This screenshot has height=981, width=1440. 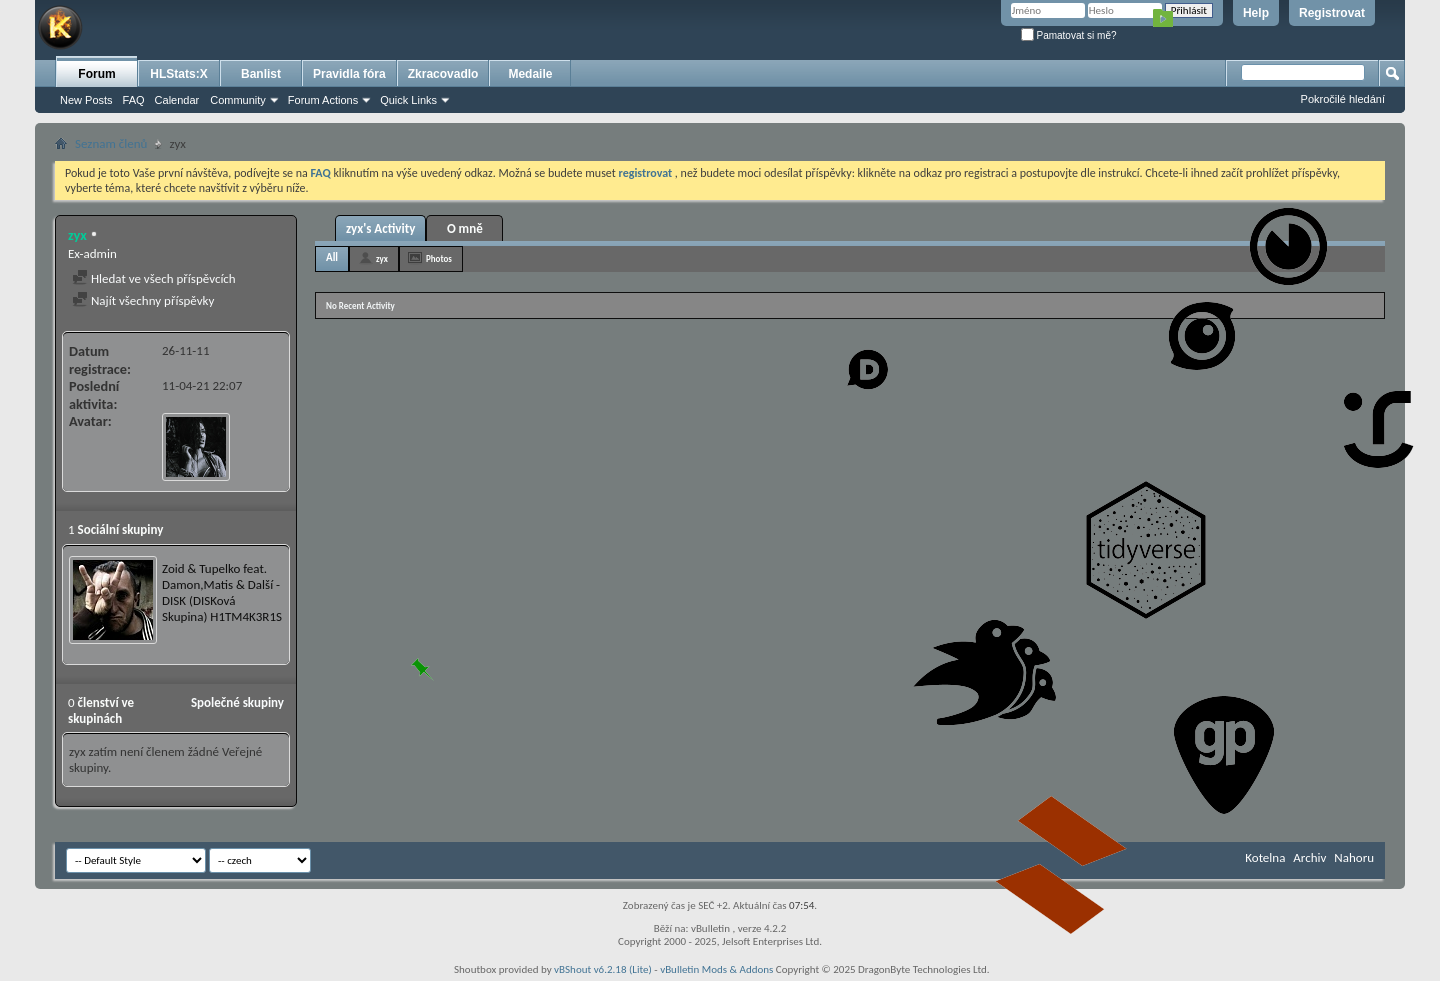 What do you see at coordinates (1224, 755) in the screenshot?
I see `open guitar pro application` at bounding box center [1224, 755].